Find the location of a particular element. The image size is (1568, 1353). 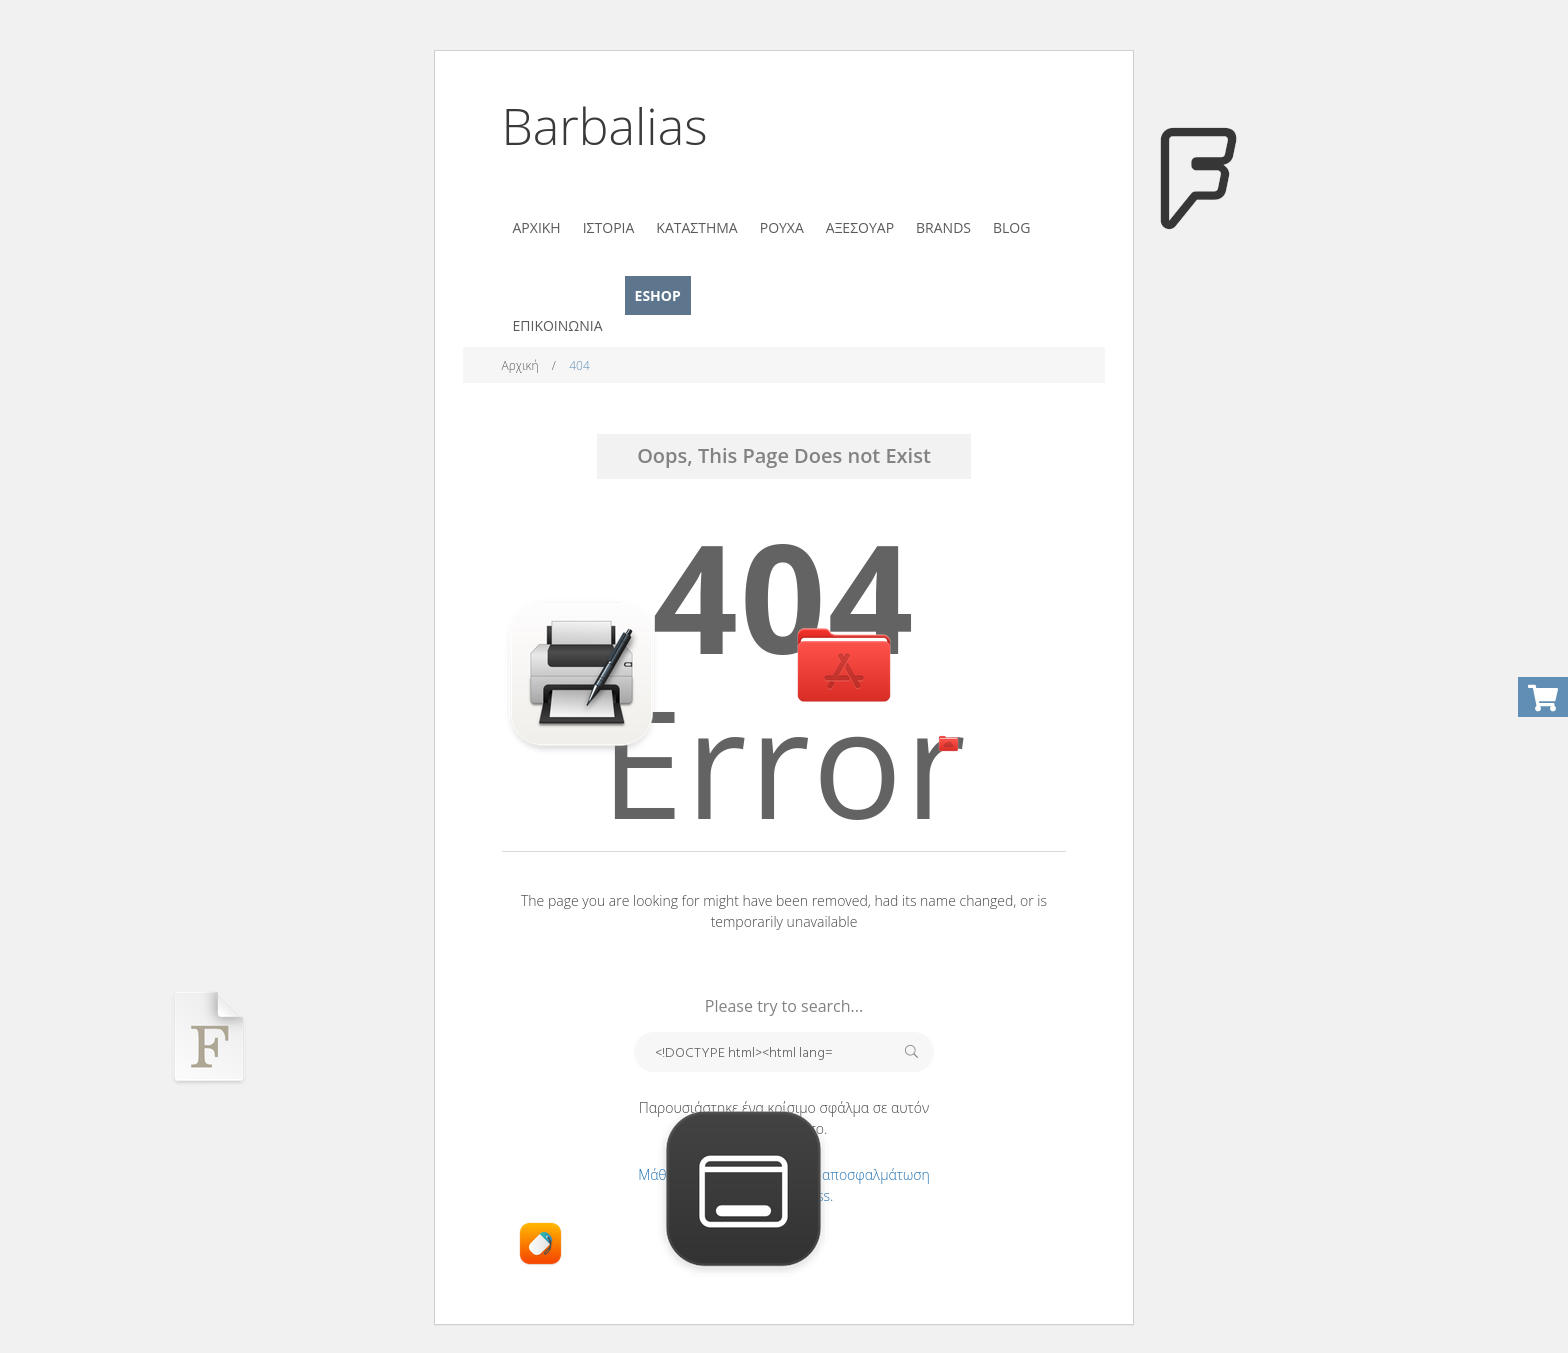

a fortran source code file is located at coordinates (209, 1038).